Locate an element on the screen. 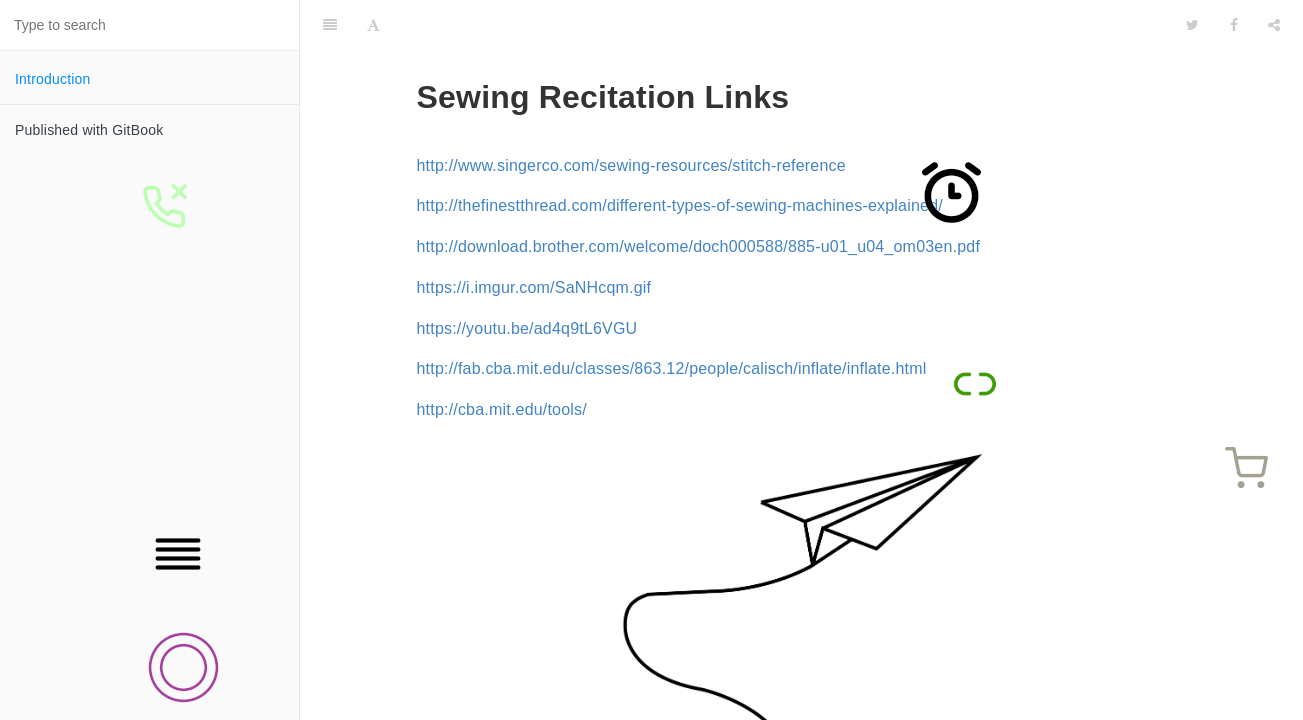 Image resolution: width=1303 pixels, height=720 pixels. view your shopping cart is located at coordinates (1246, 468).